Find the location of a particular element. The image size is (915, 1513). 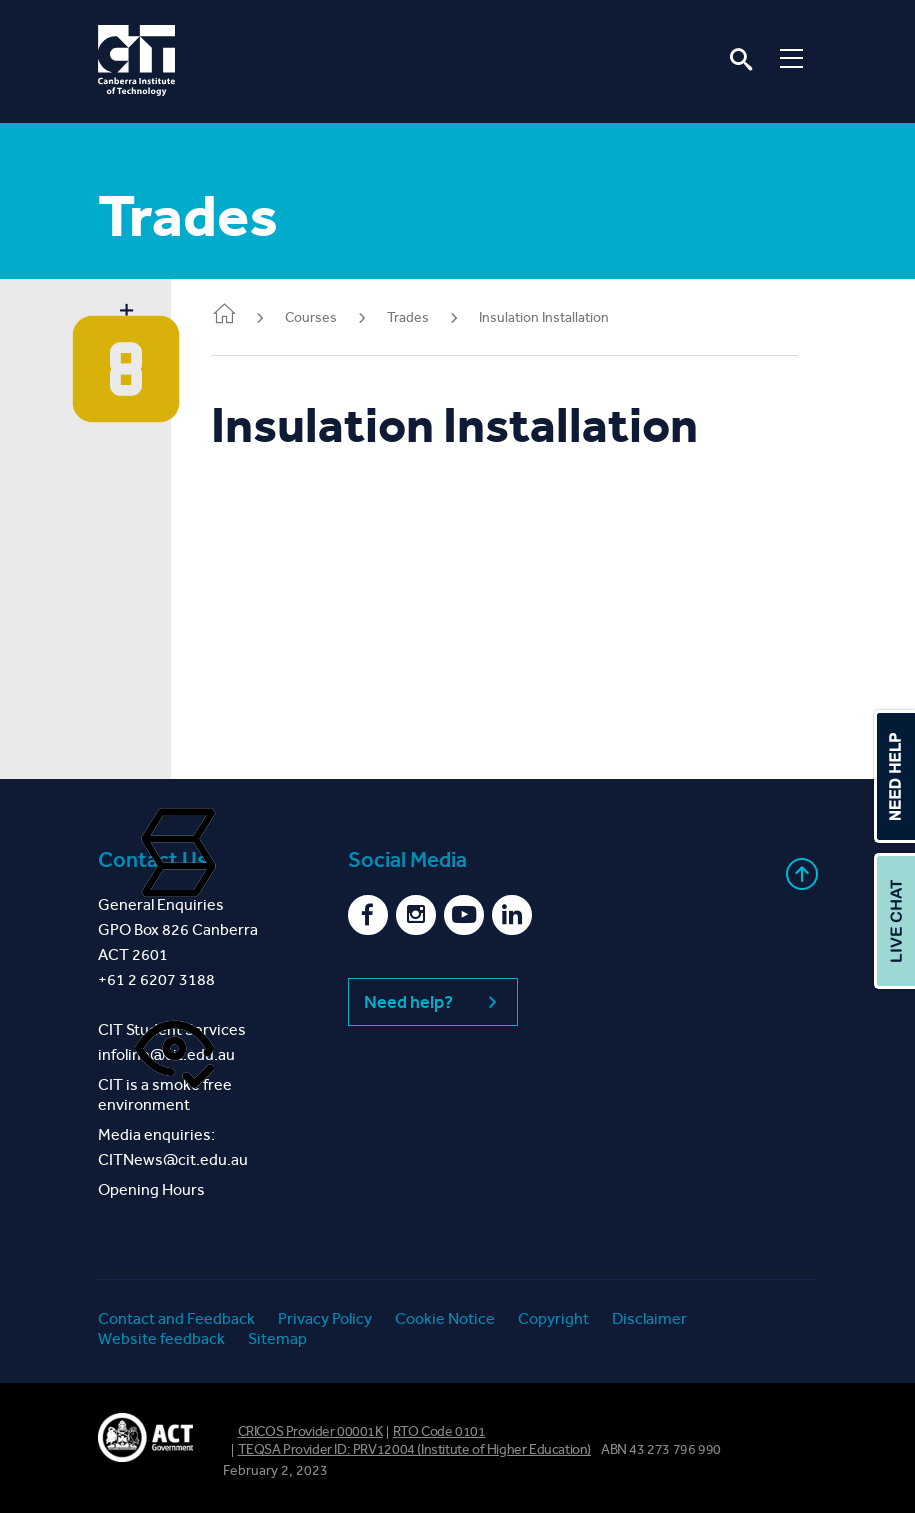

view source map or code mapping is located at coordinates (178, 852).